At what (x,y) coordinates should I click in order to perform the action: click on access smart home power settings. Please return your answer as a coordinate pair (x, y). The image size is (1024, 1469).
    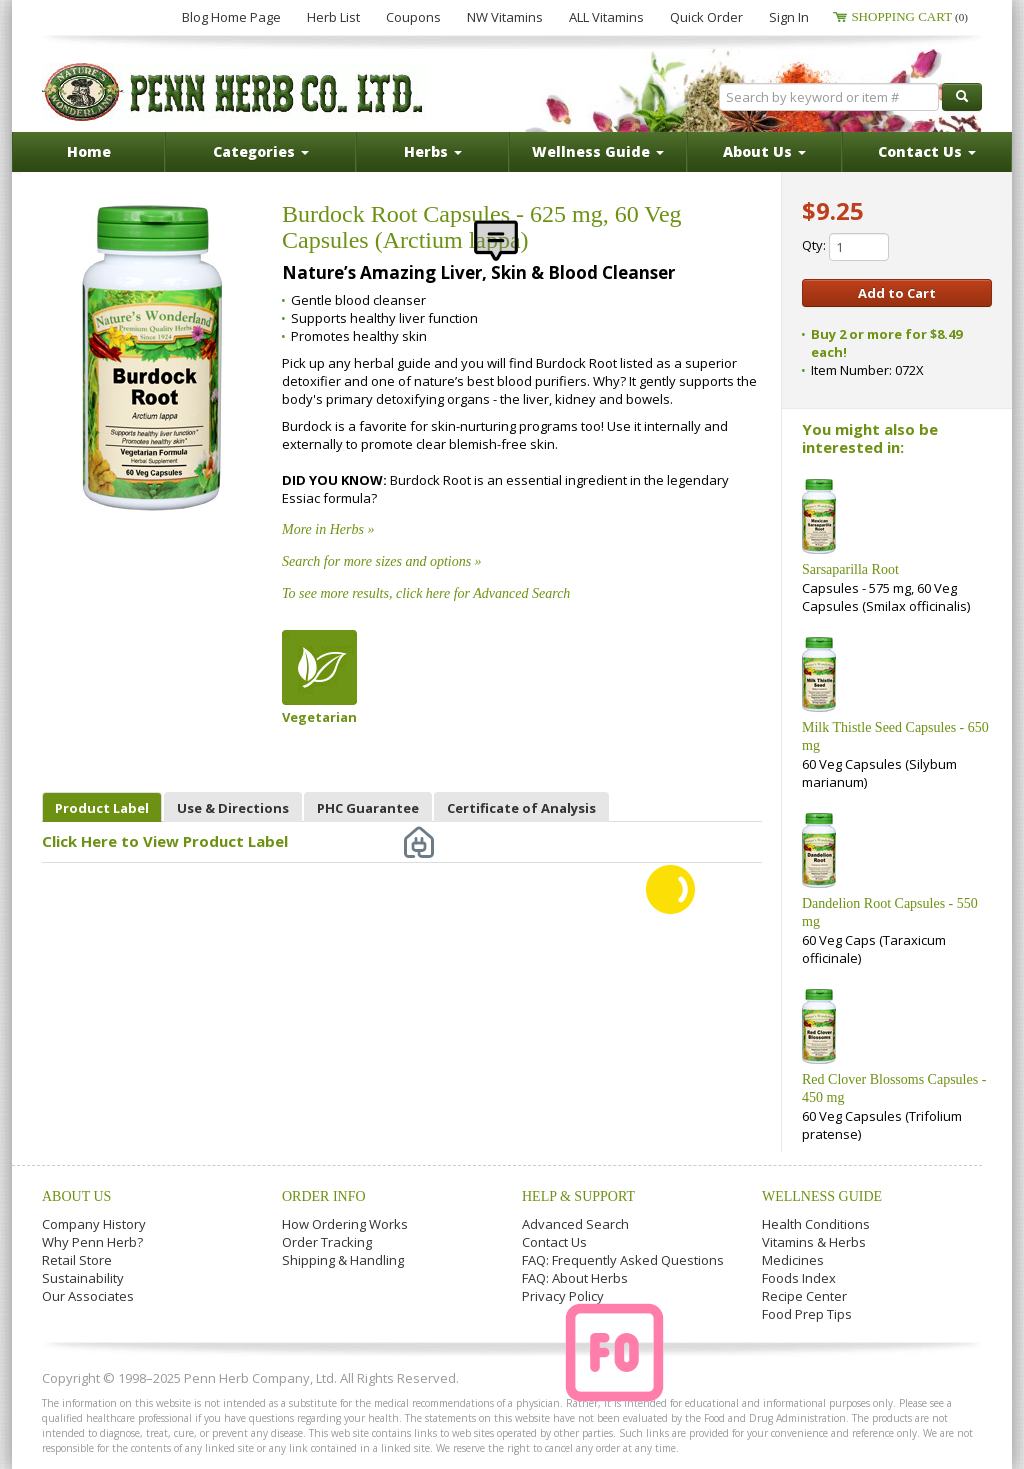
    Looking at the image, I should click on (419, 843).